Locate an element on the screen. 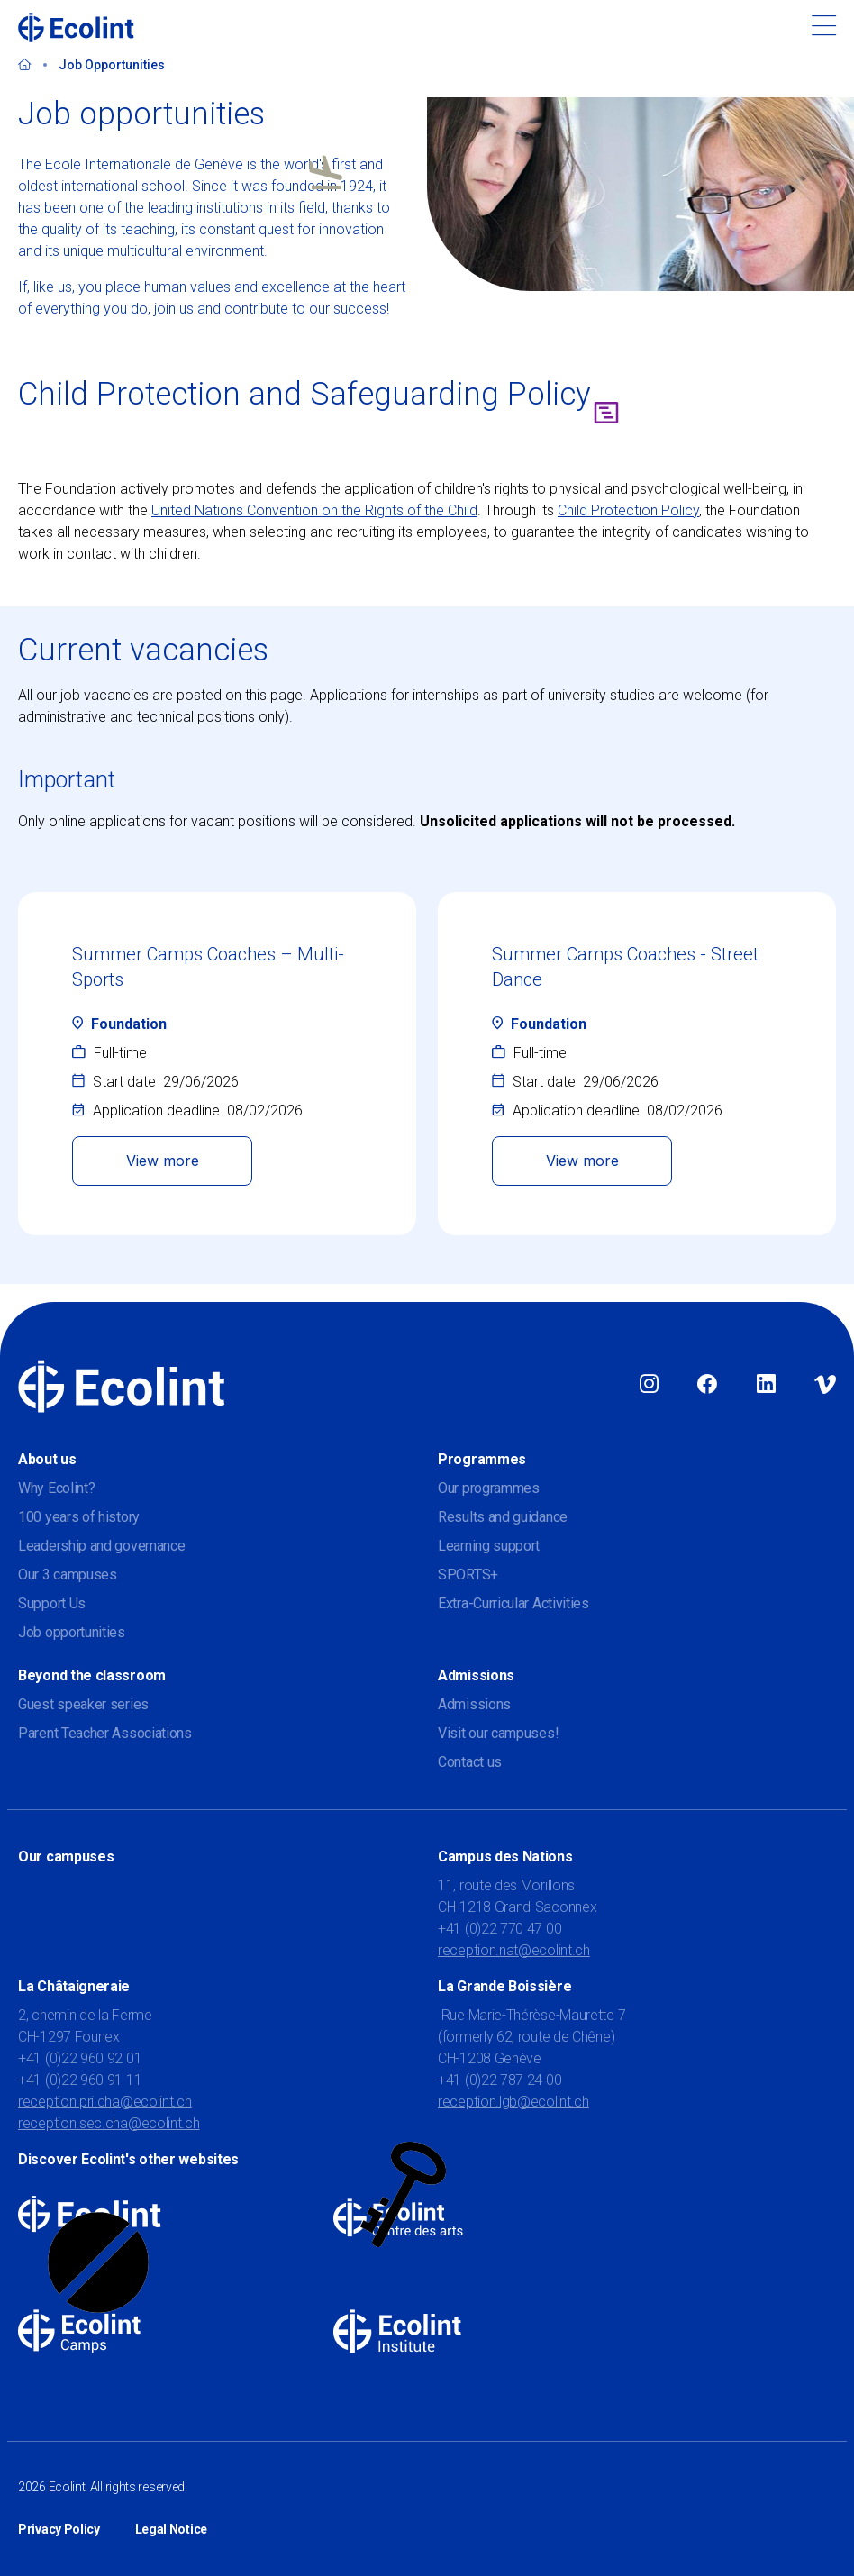 The height and width of the screenshot is (2576, 854). indicates a prohibited or blocked action is located at coordinates (98, 2262).